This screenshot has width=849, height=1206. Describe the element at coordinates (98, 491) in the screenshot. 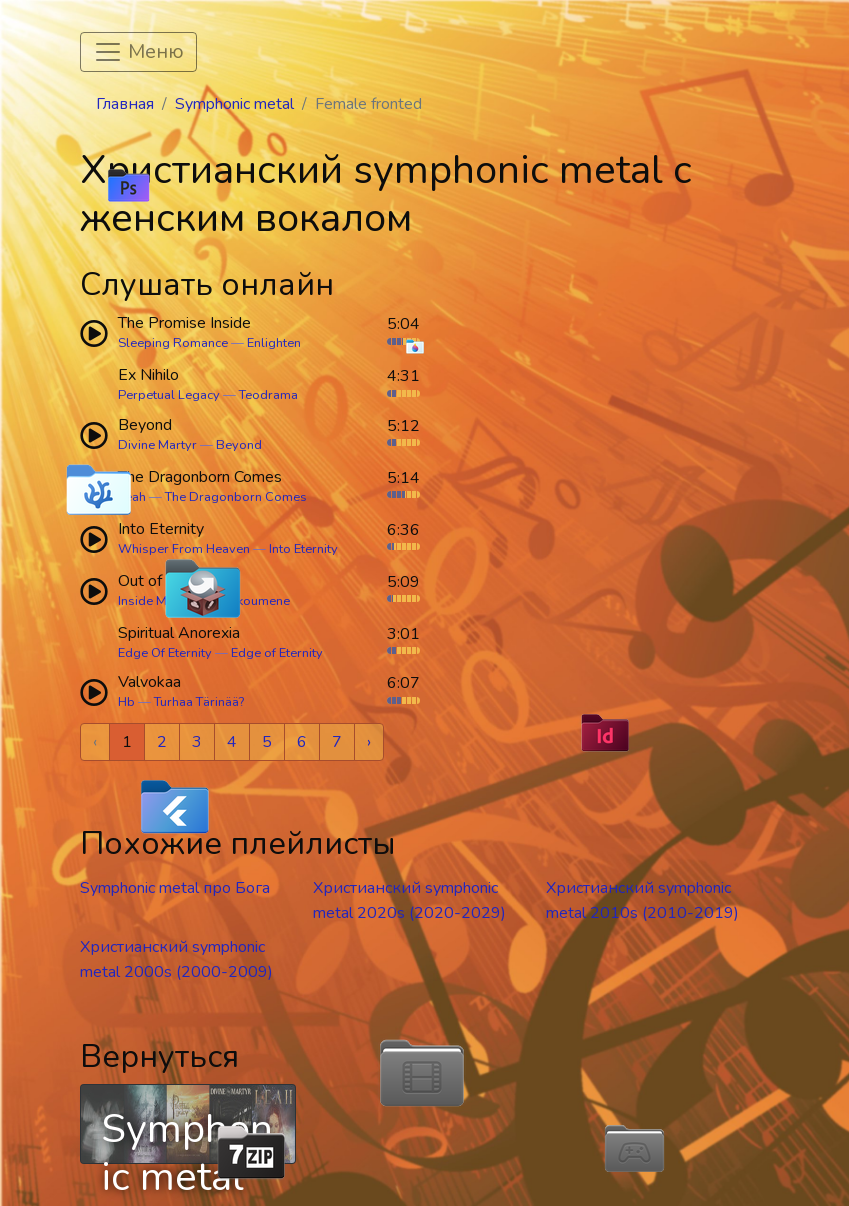

I see `folder containing VSCodium projects or files` at that location.